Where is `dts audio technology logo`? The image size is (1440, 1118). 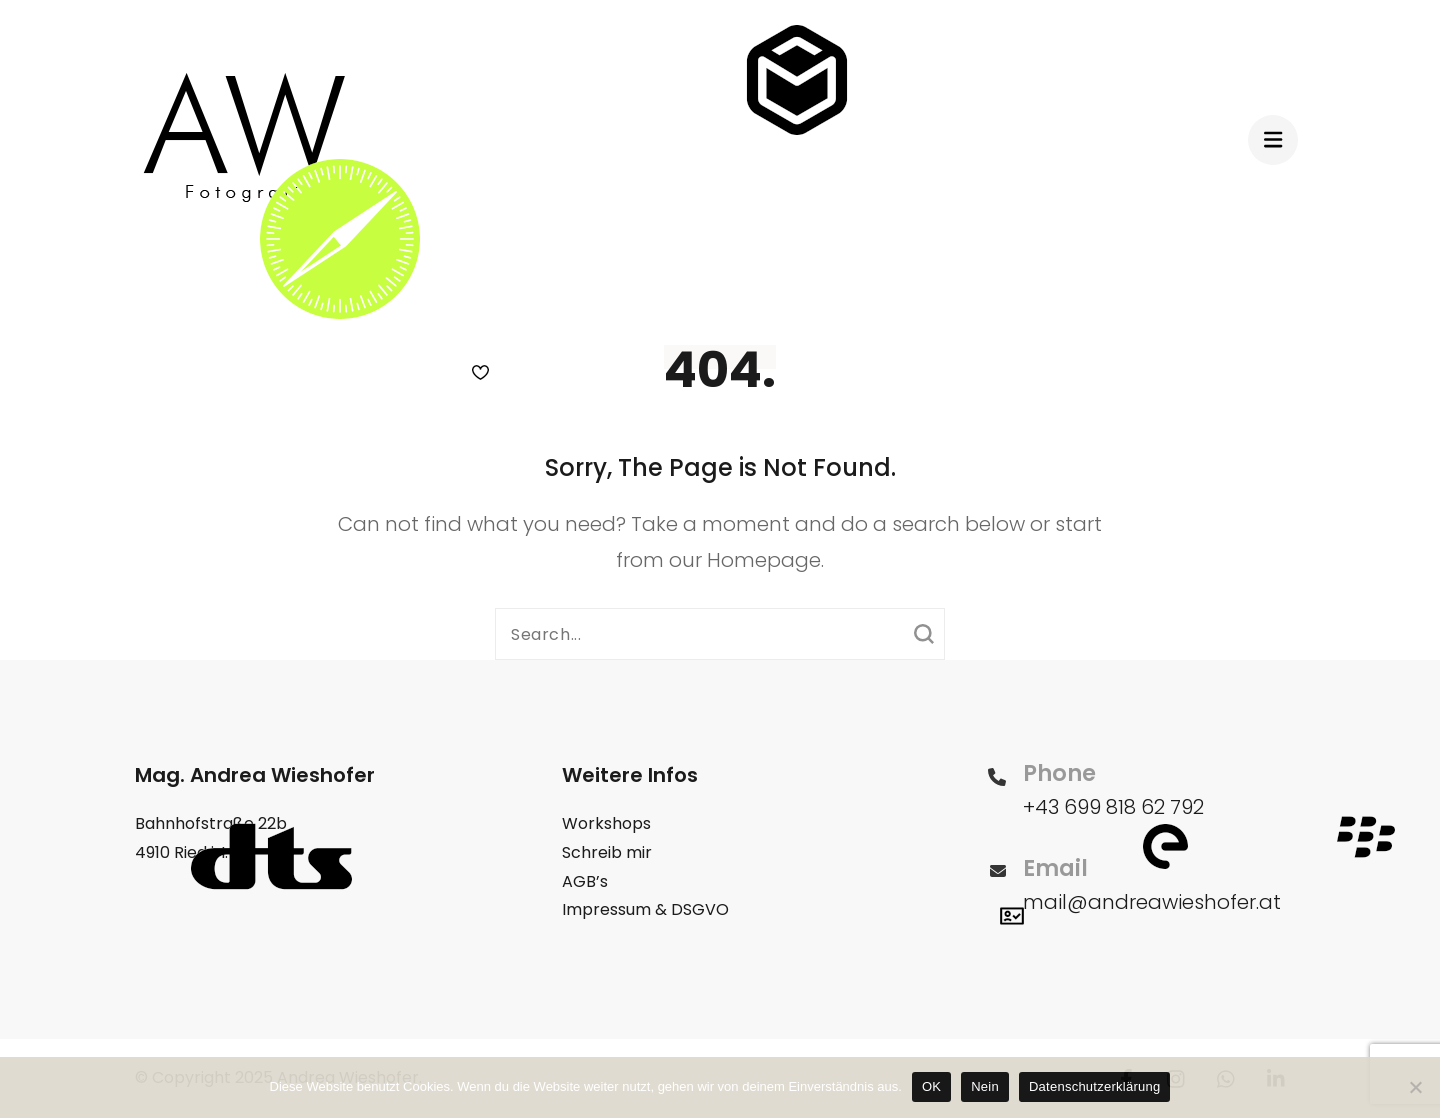 dts audio technology logo is located at coordinates (271, 856).